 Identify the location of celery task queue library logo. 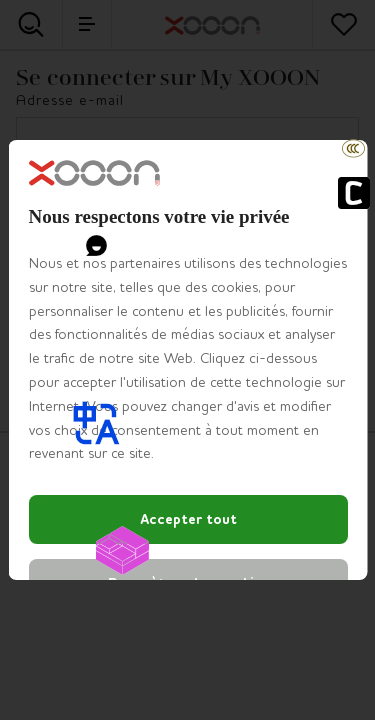
(354, 193).